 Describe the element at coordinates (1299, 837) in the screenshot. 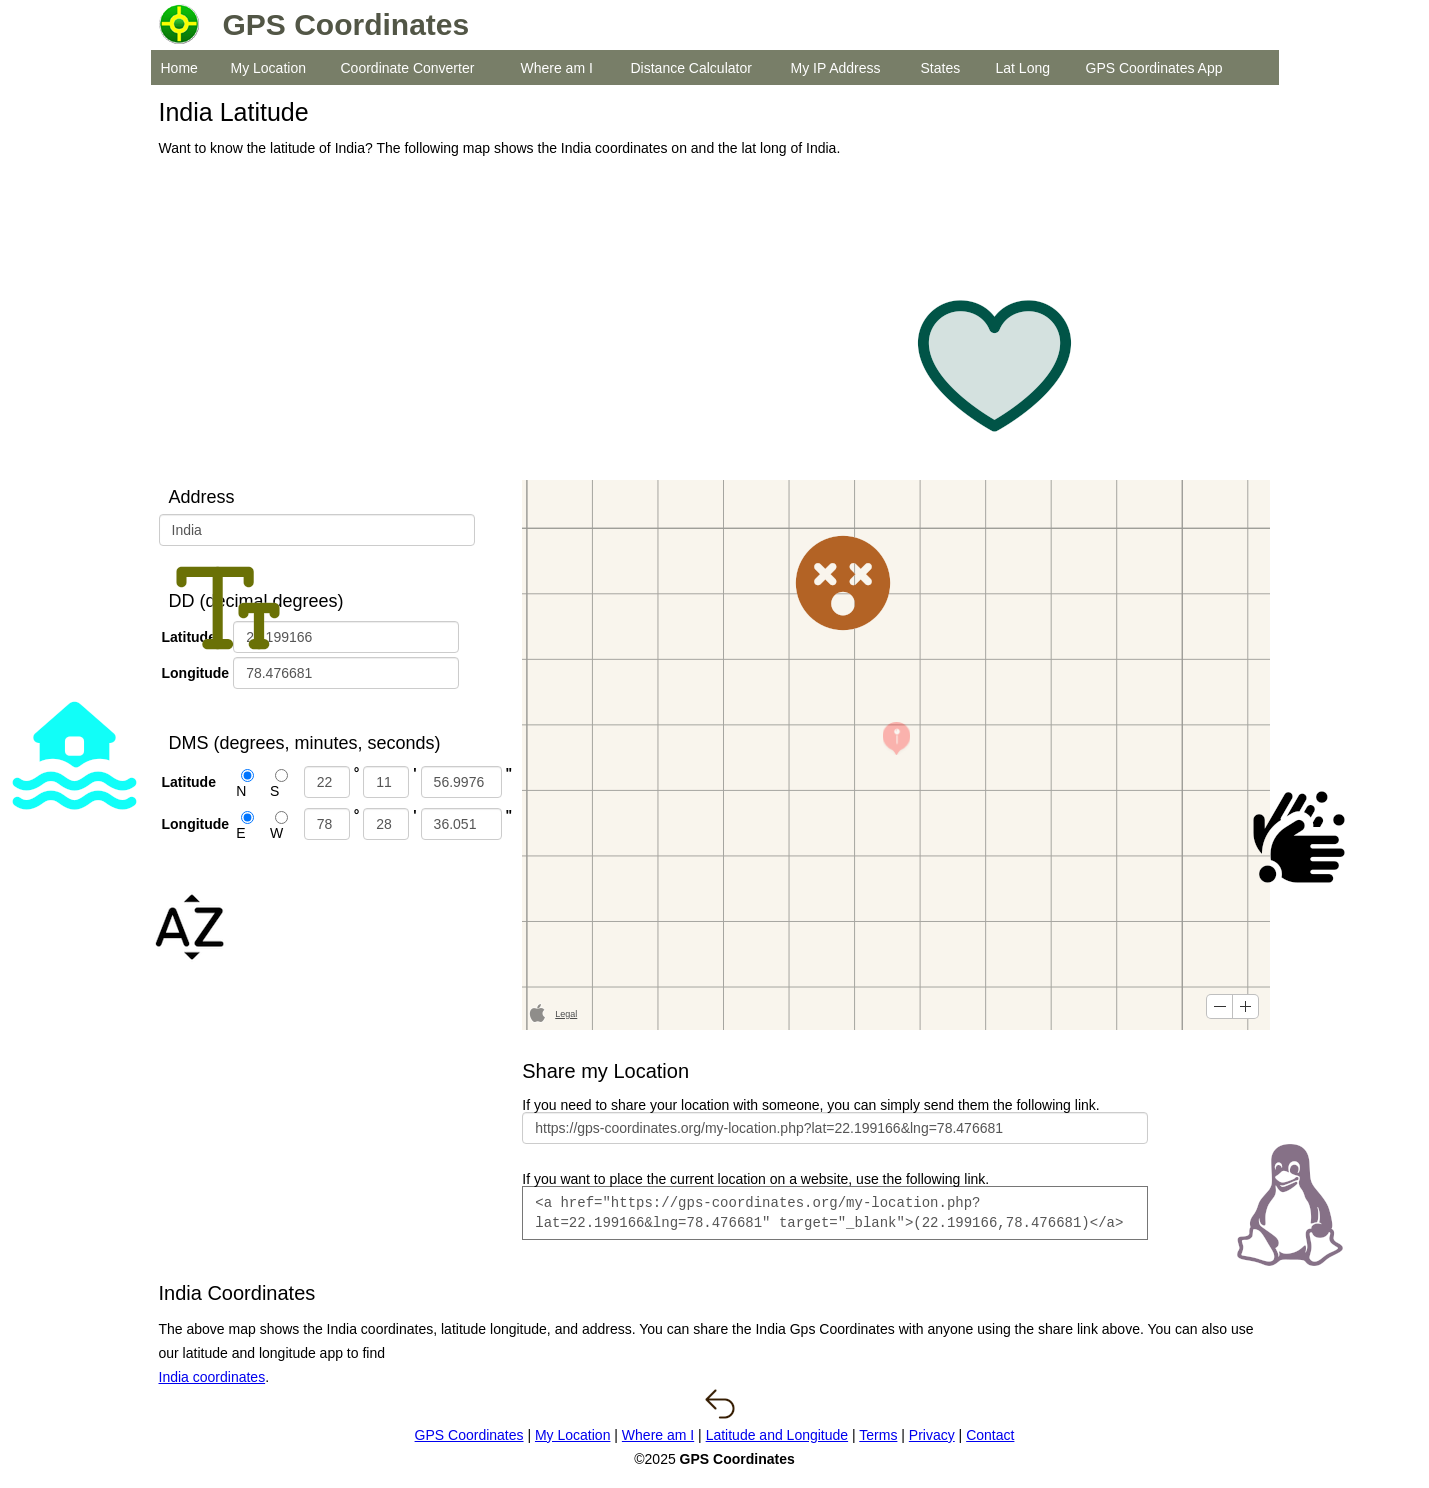

I see `wash hands reminder or hygiene indicator` at that location.